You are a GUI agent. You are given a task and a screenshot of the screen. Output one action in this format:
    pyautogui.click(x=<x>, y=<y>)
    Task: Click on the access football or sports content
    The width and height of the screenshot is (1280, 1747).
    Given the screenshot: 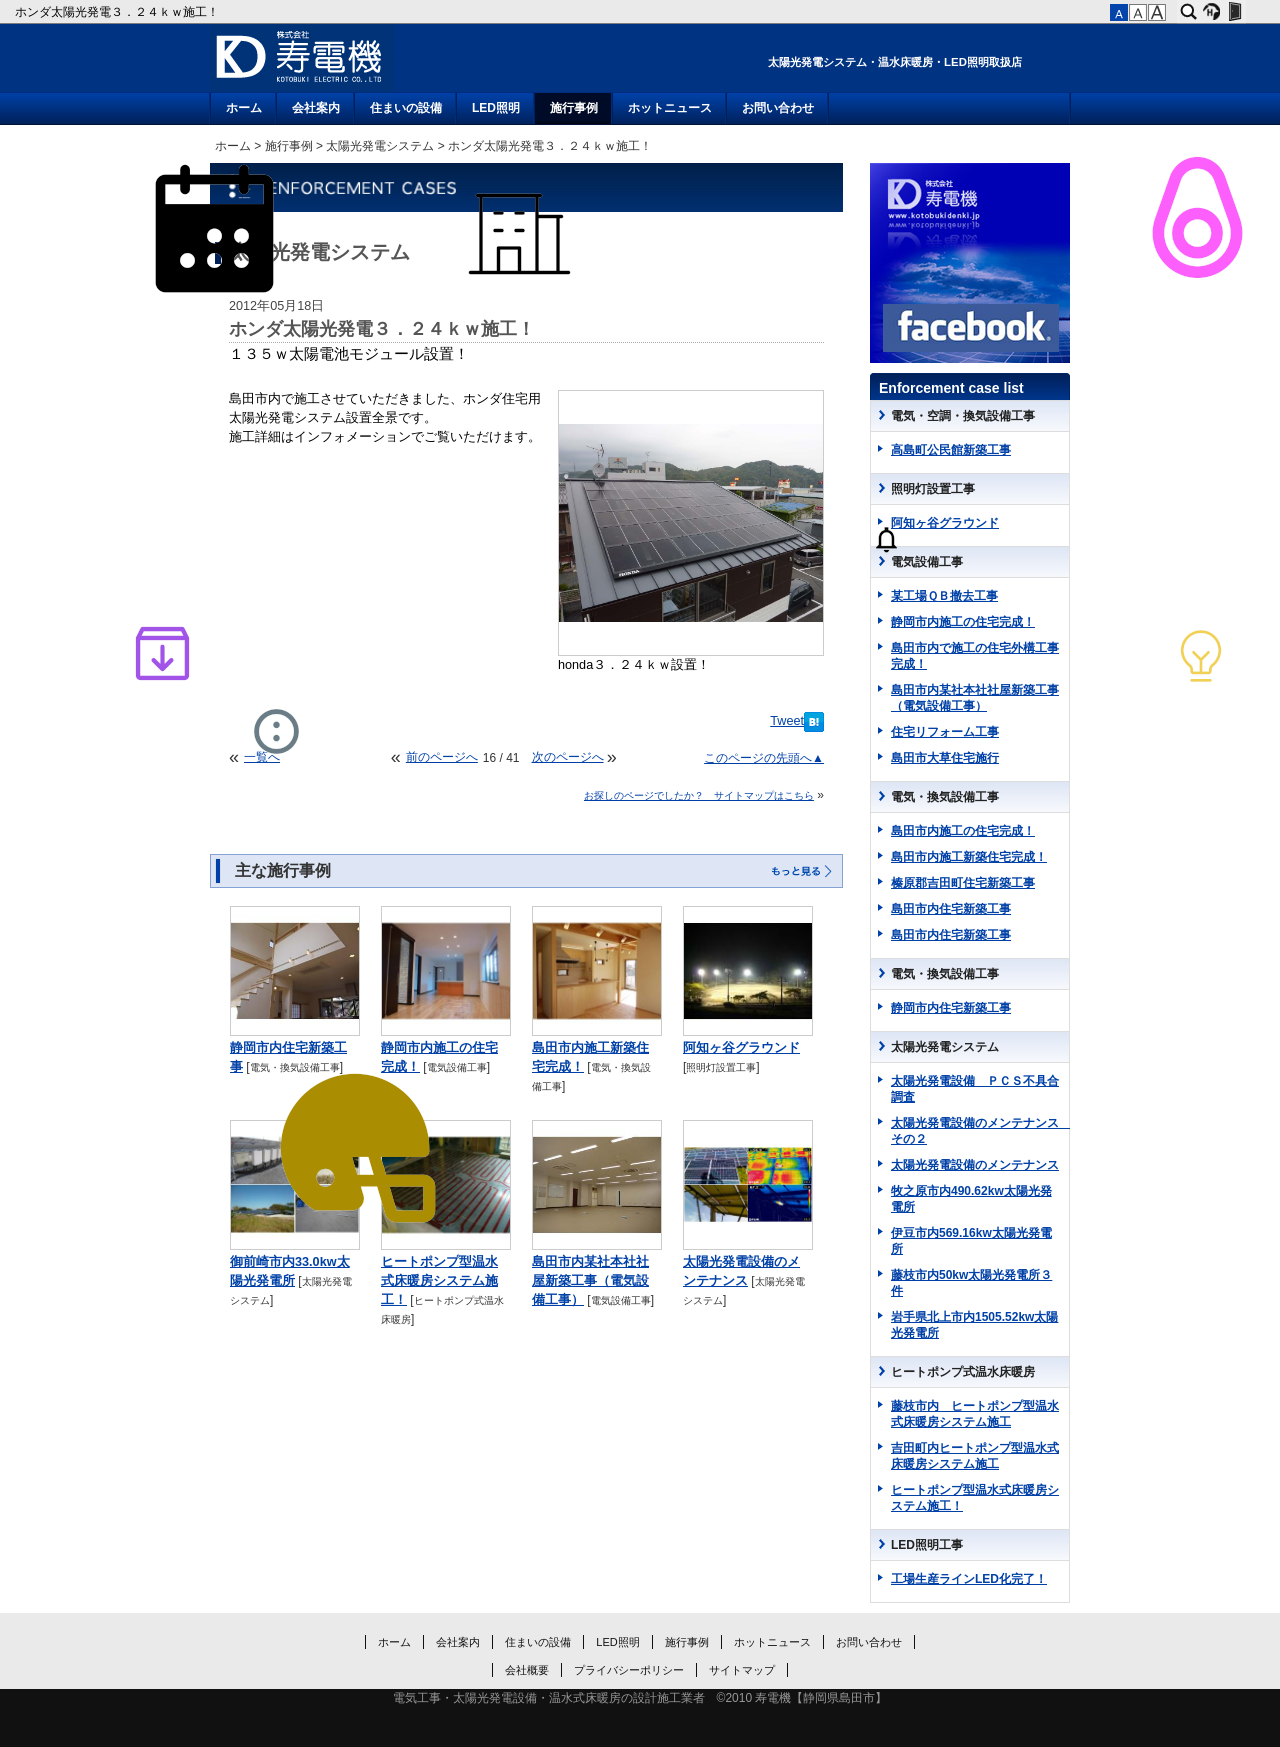 What is the action you would take?
    pyautogui.click(x=358, y=1151)
    